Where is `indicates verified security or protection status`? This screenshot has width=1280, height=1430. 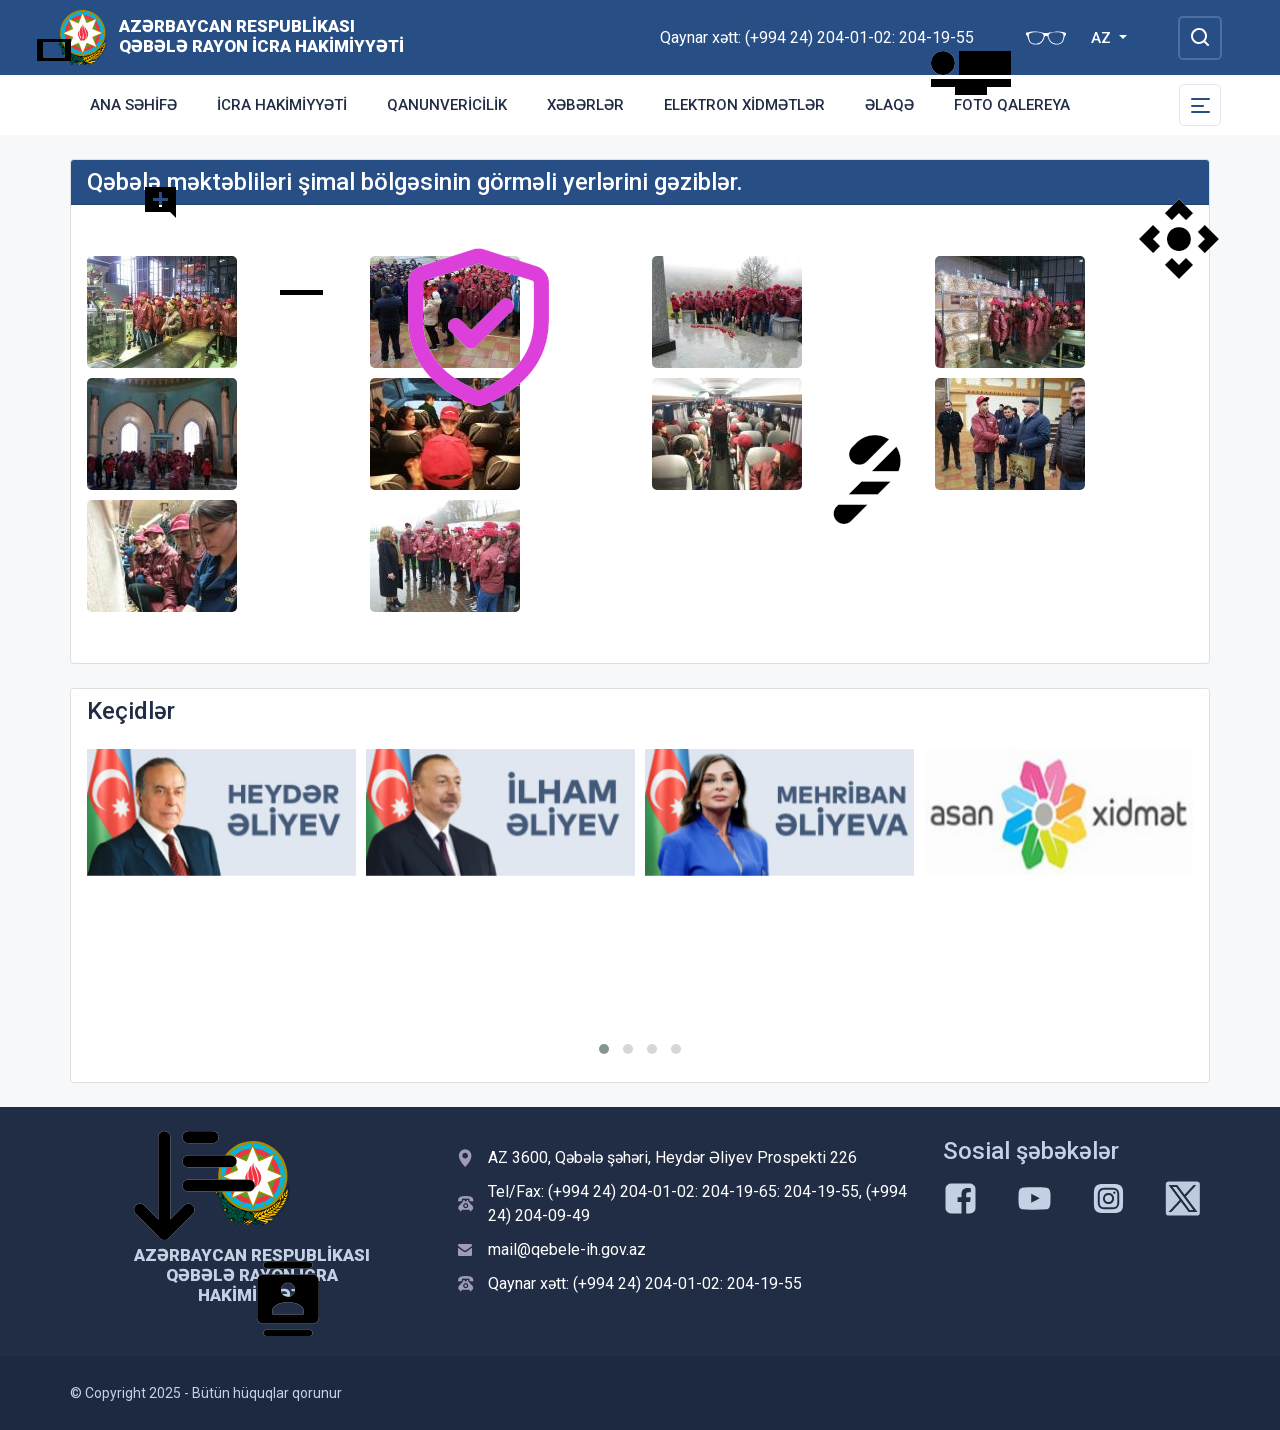 indicates verified security or protection status is located at coordinates (478, 328).